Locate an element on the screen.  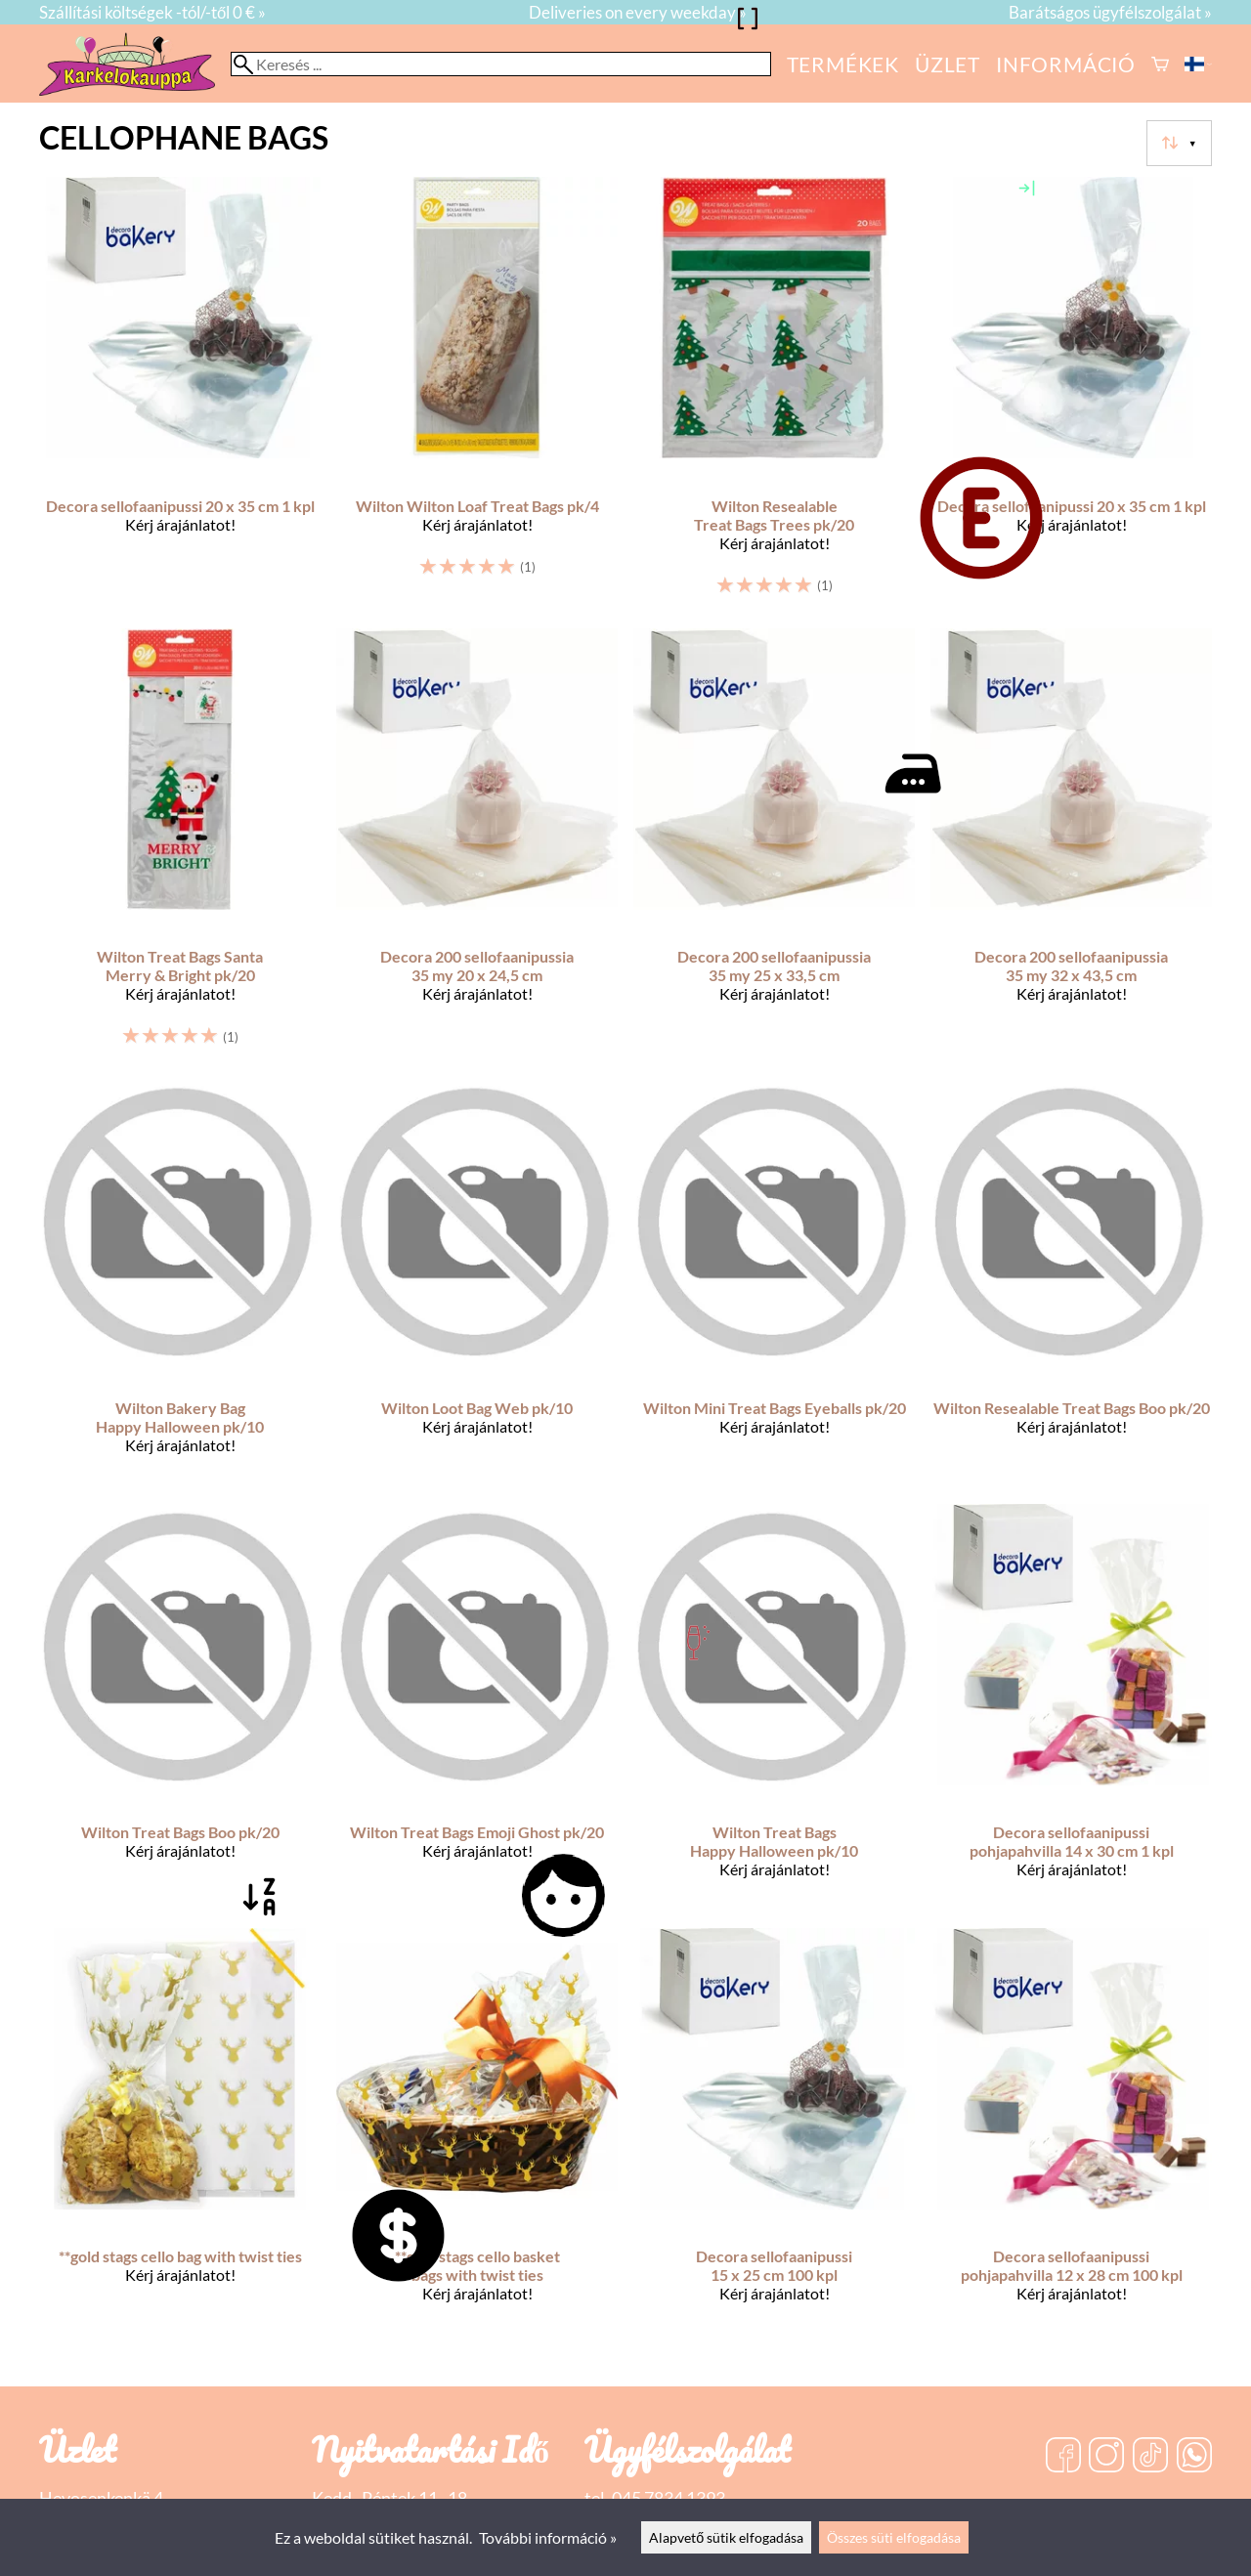
sort items alphabetically from Z to A is located at coordinates (260, 1897).